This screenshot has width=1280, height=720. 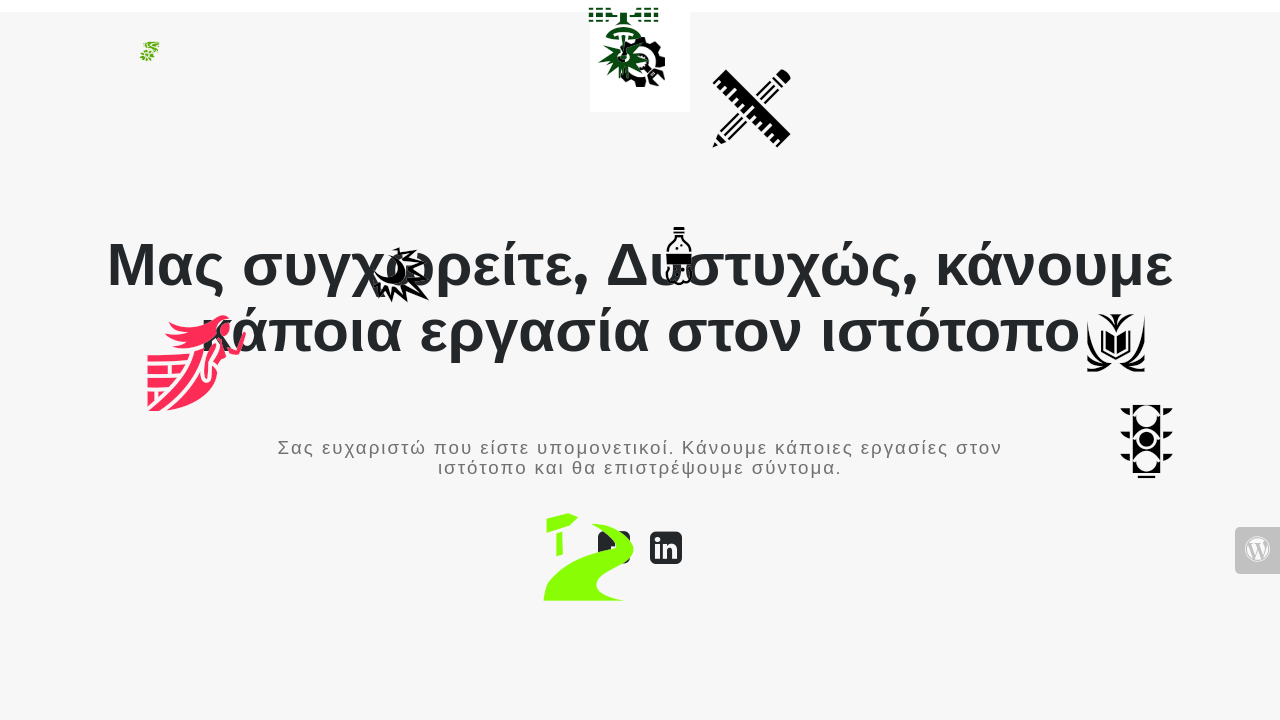 I want to click on browse fragrance or perfume products, so click(x=149, y=51).